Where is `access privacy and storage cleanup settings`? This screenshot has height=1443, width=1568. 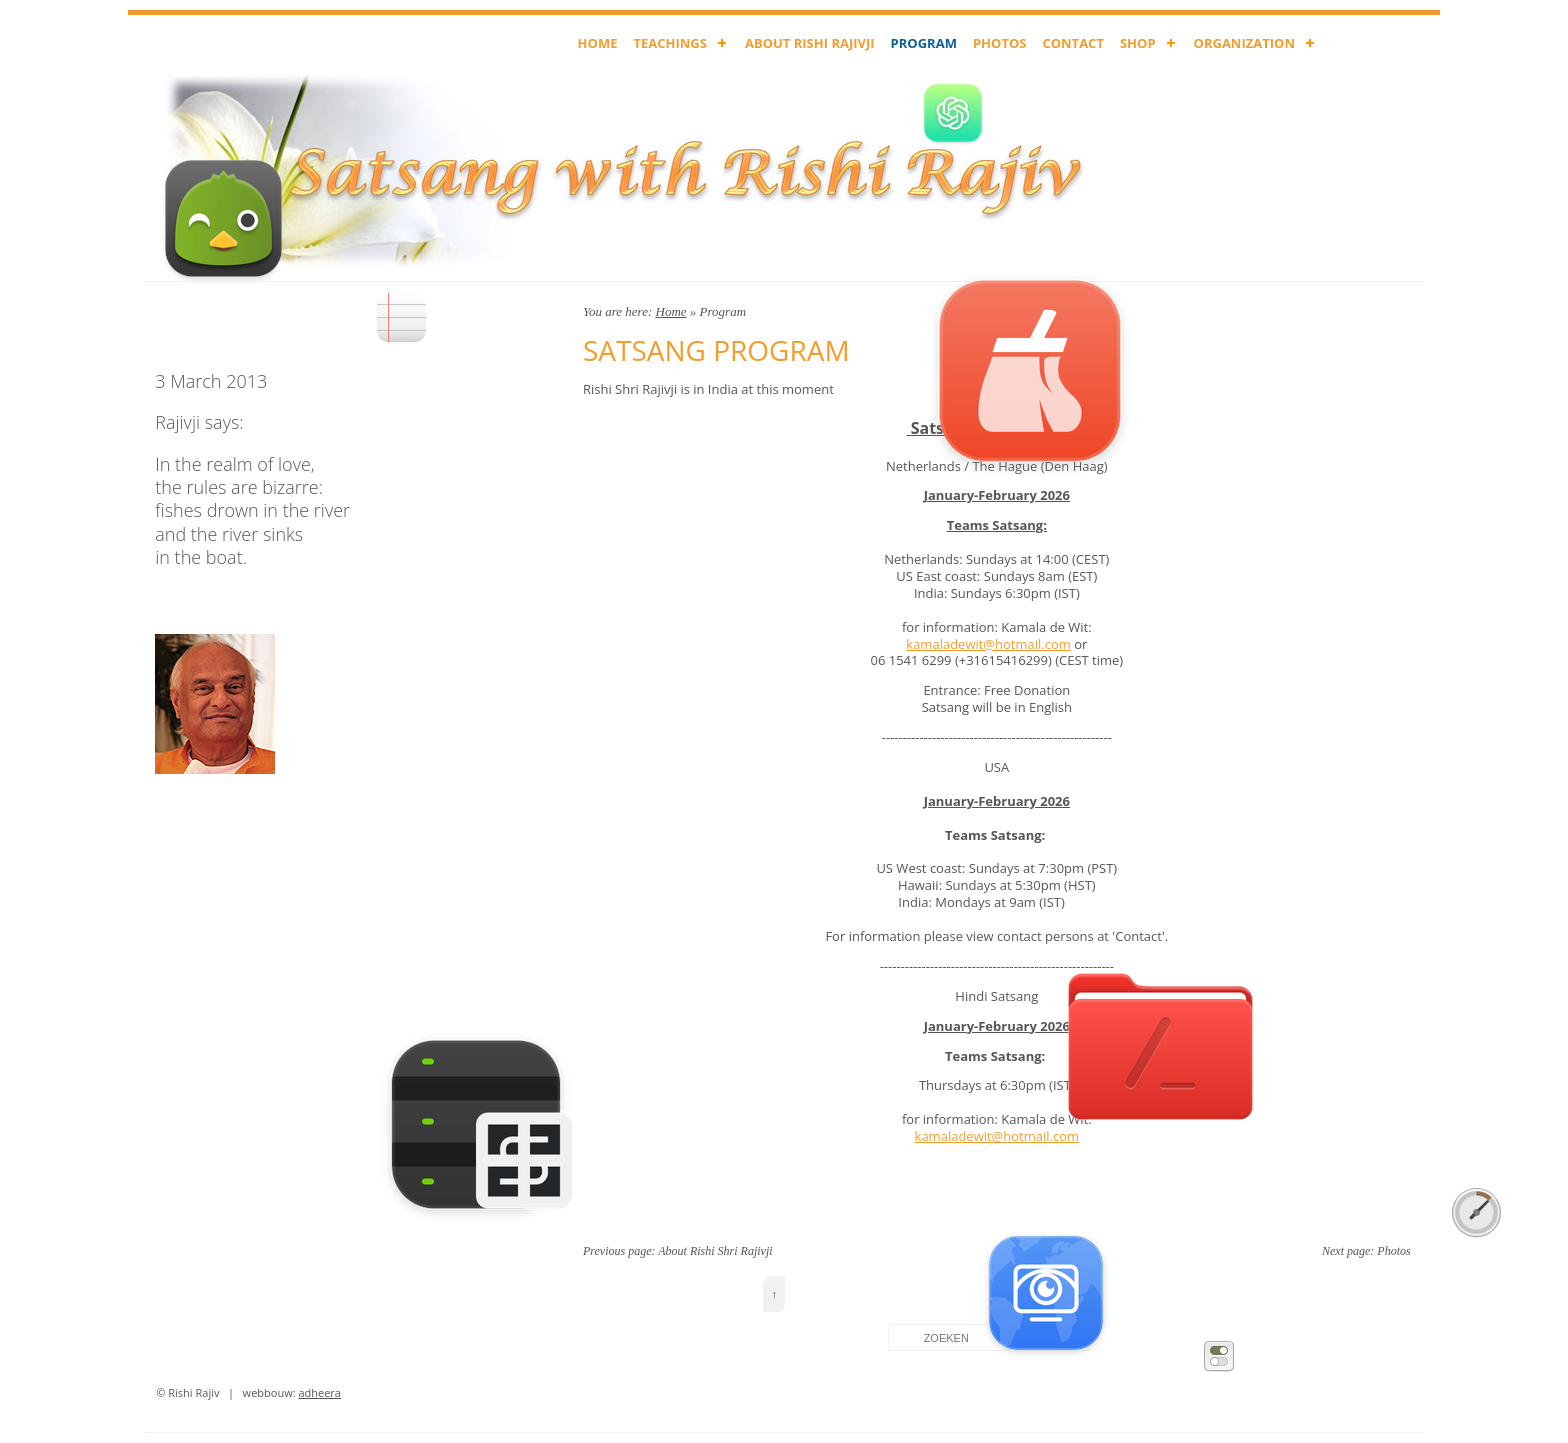 access privacy and storage cleanup settings is located at coordinates (1030, 374).